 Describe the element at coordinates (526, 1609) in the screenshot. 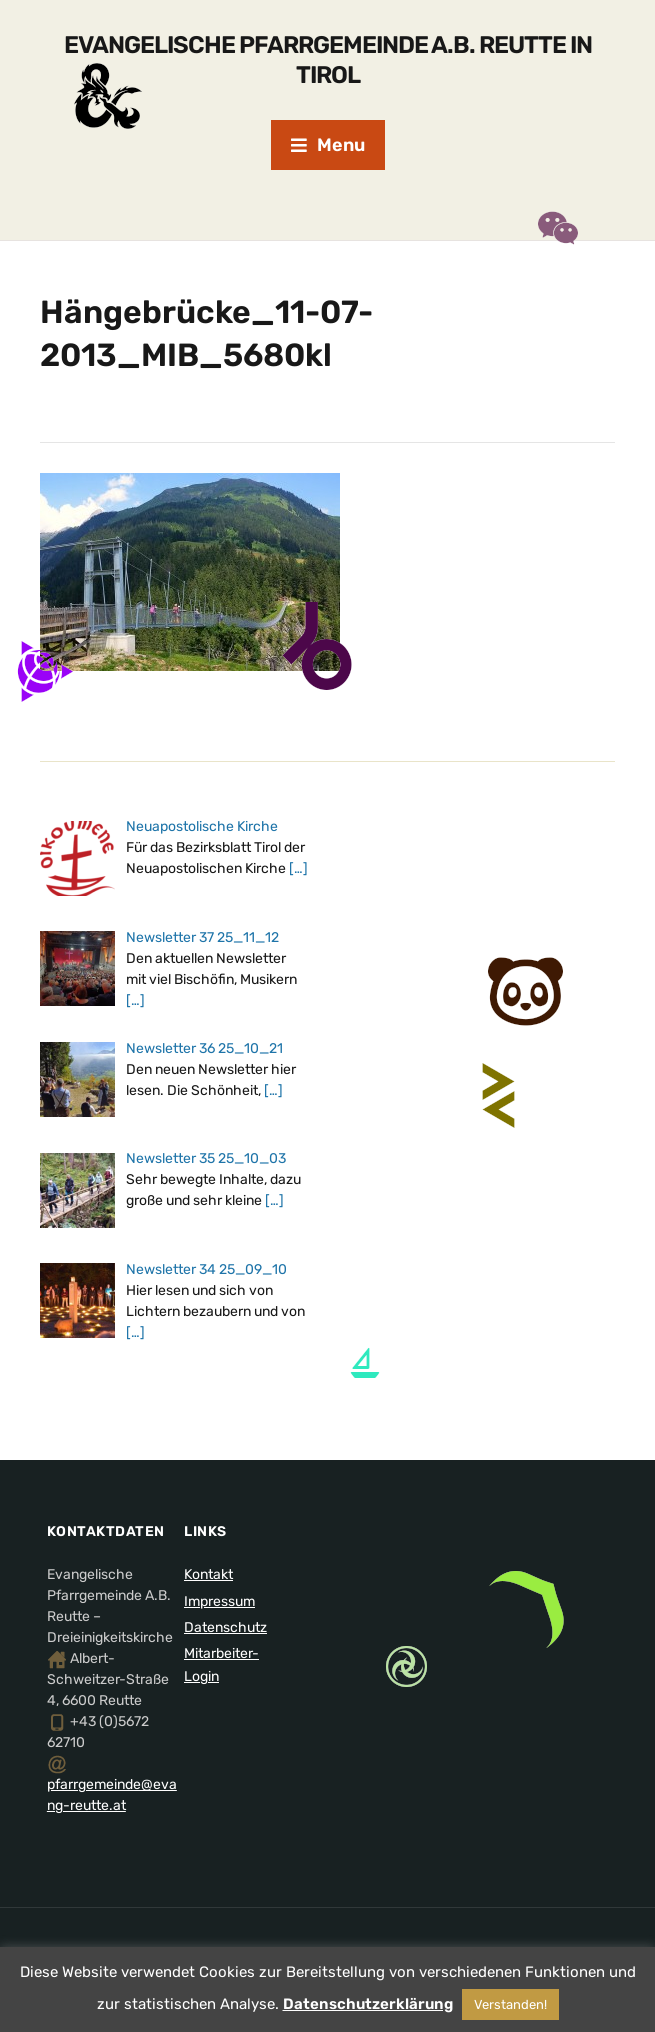

I see `Air India airline app or website` at that location.